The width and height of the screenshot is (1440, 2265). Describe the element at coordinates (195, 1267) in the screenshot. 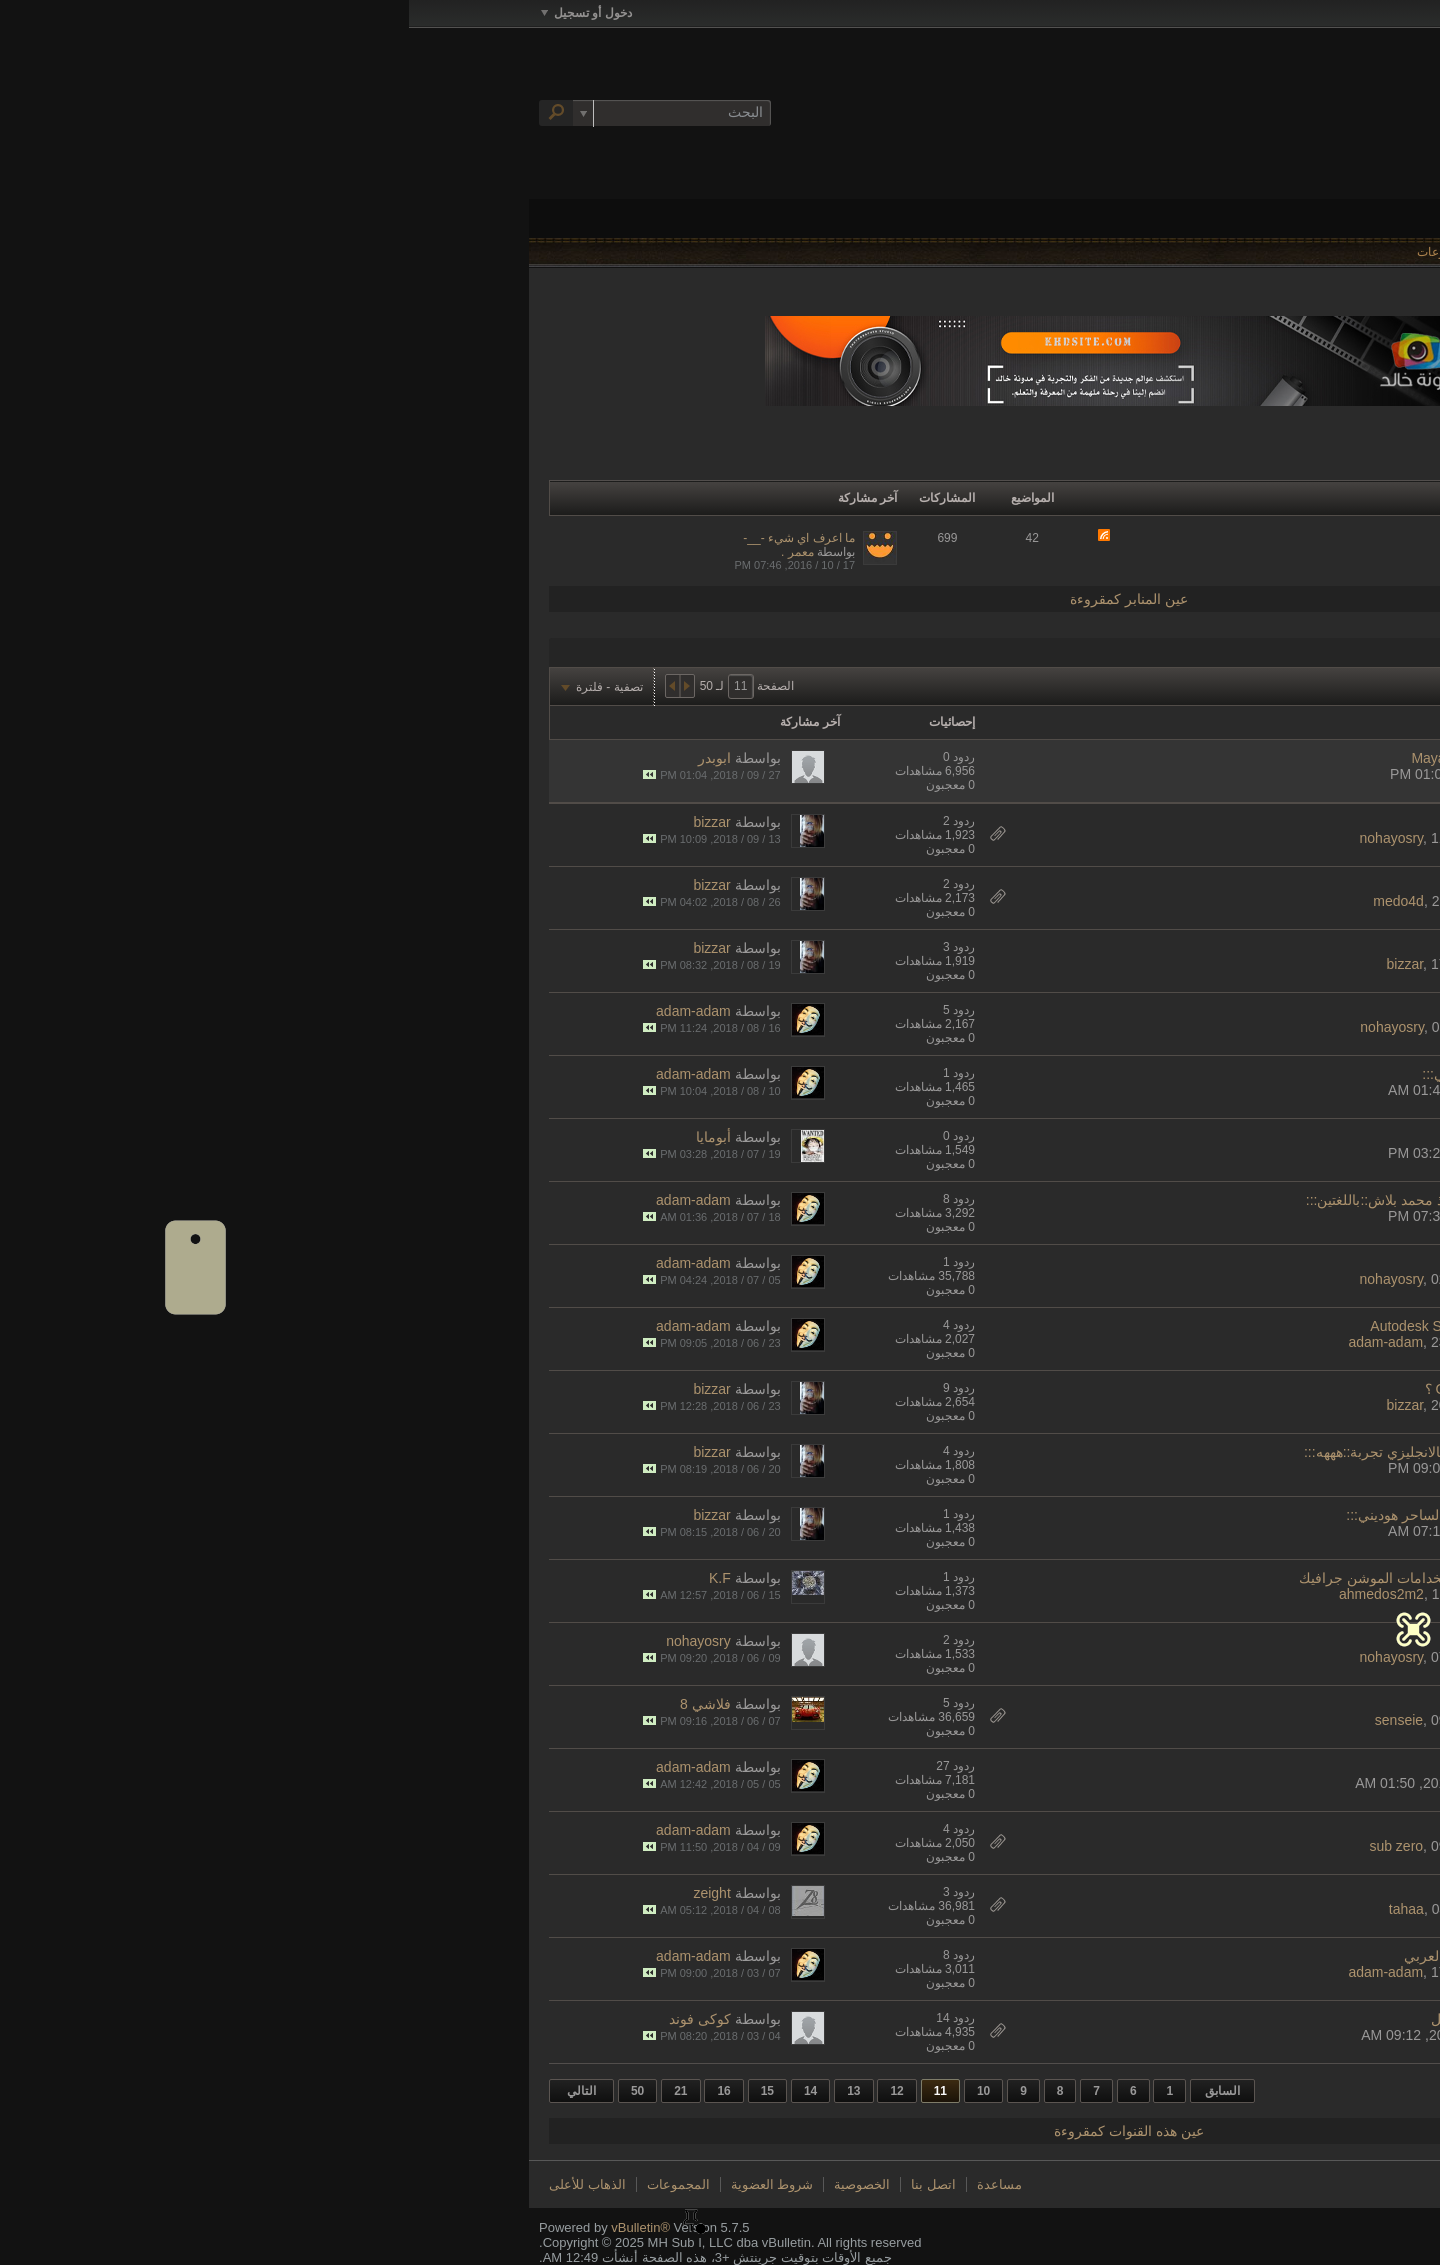

I see `access device camera from mobile` at that location.